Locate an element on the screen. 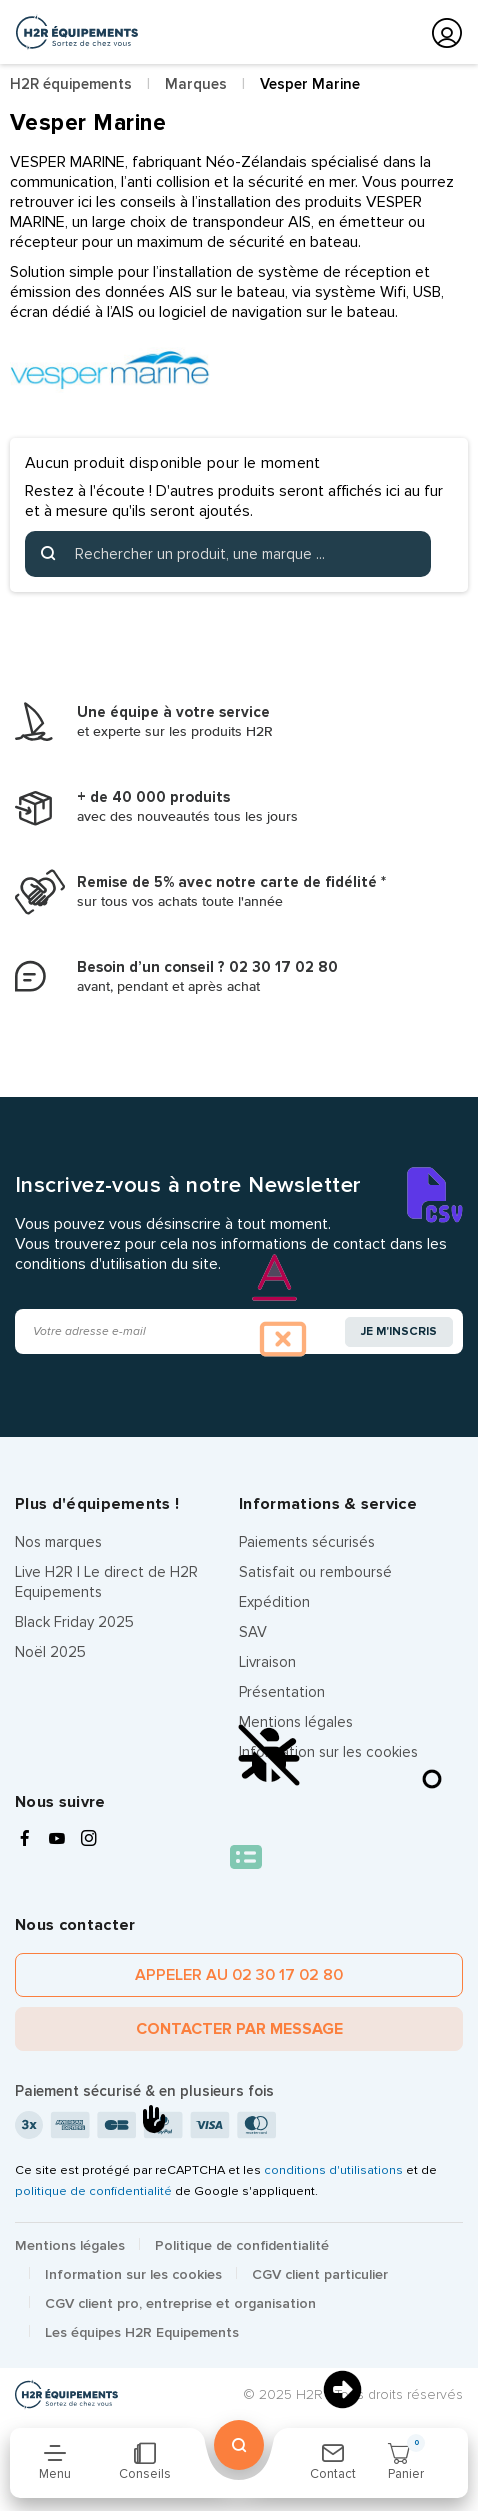  go to next item or step is located at coordinates (342, 2389).